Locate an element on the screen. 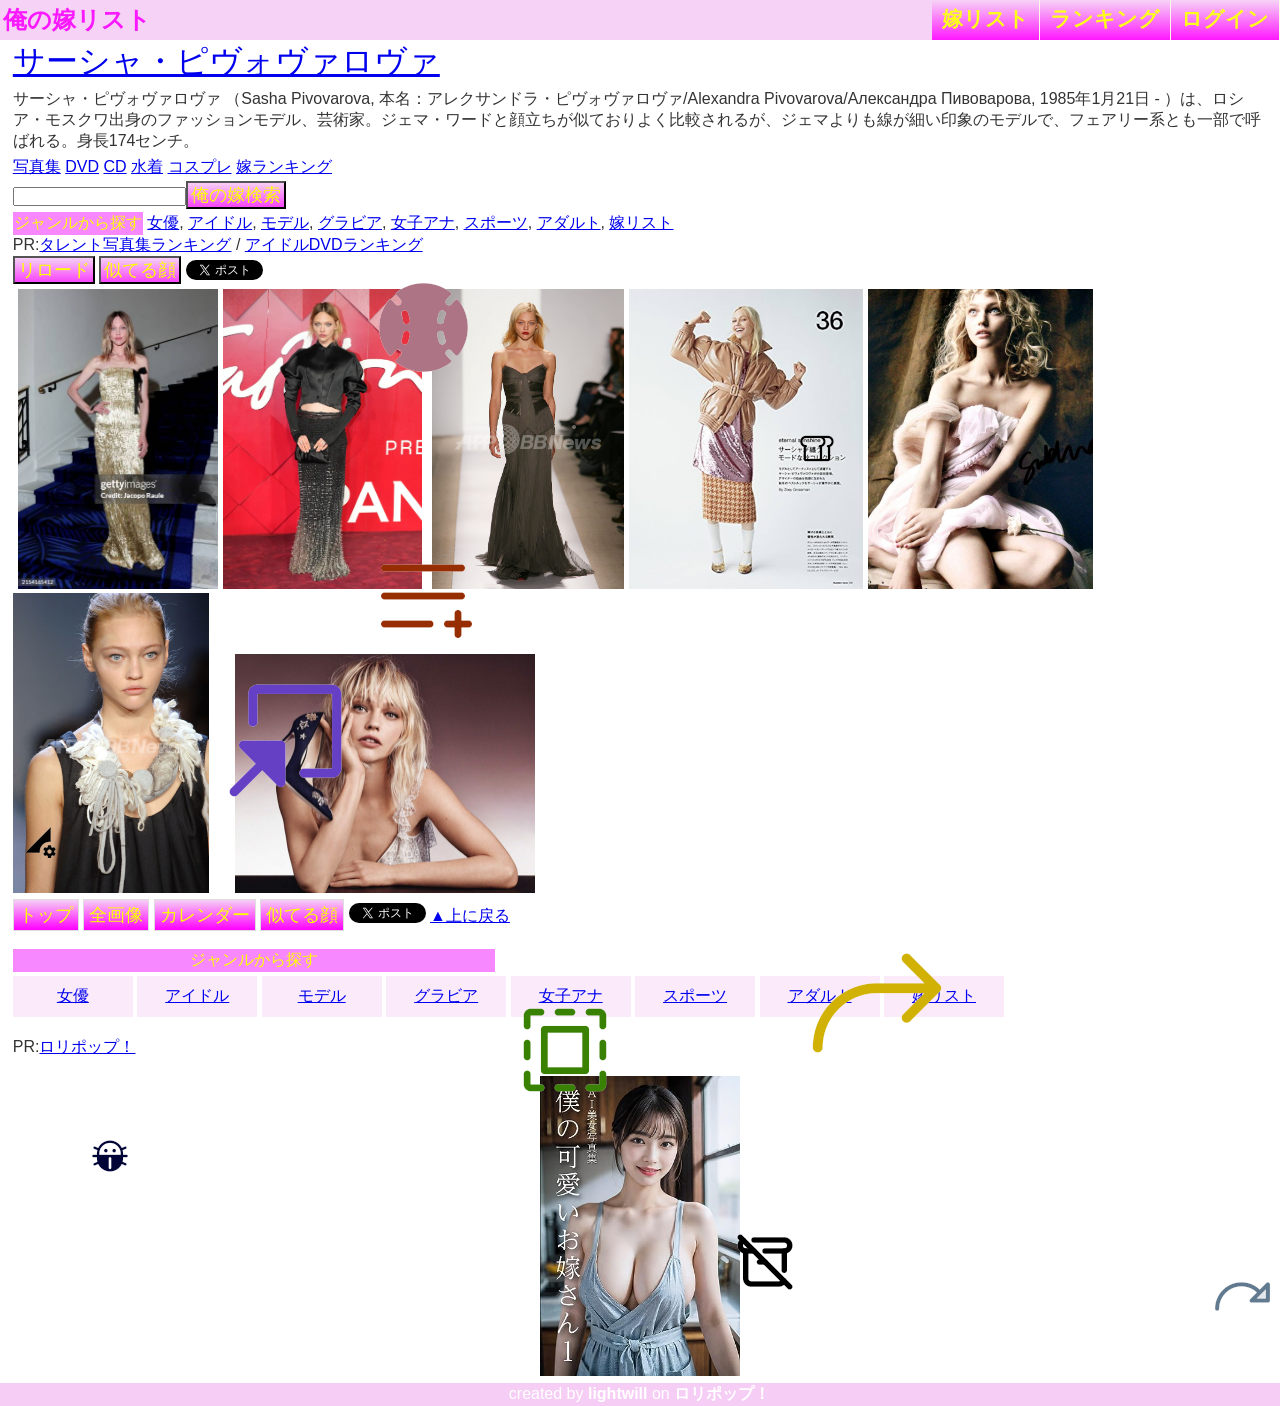  disable archive functionality is located at coordinates (765, 1262).